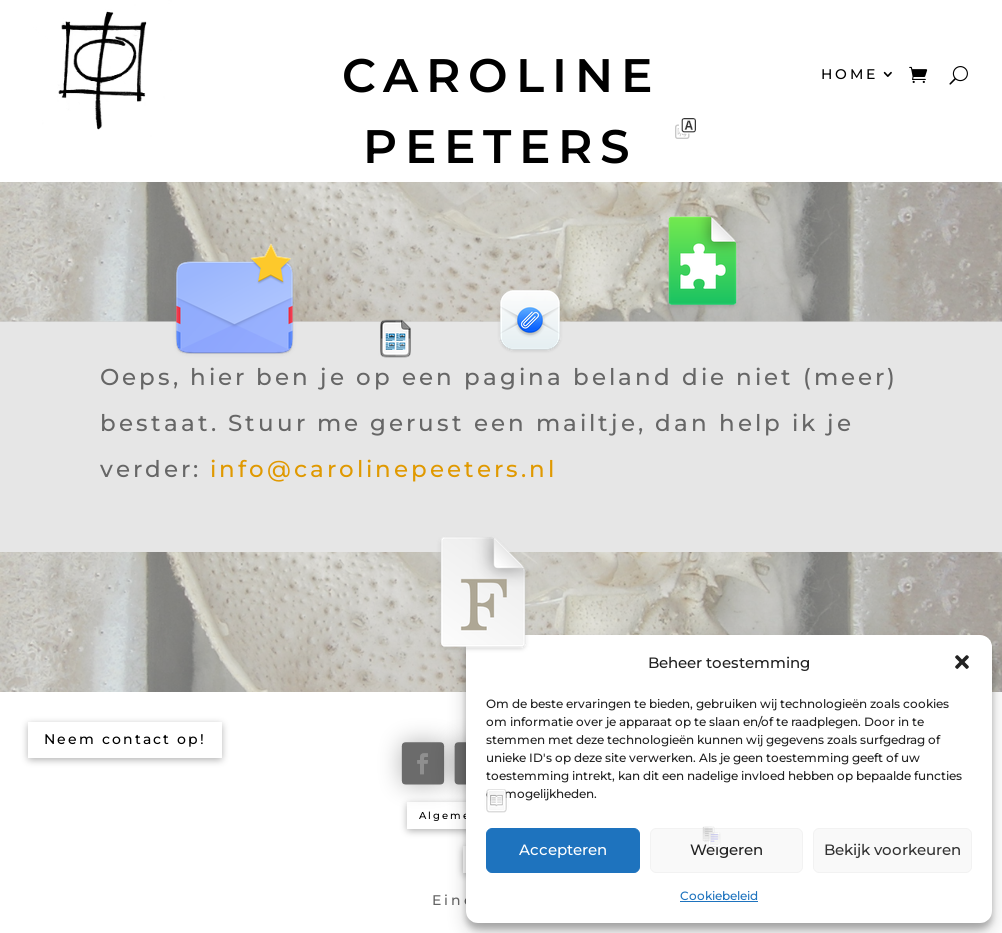 The width and height of the screenshot is (1002, 933). I want to click on indicates unread email in your inbox, so click(234, 307).